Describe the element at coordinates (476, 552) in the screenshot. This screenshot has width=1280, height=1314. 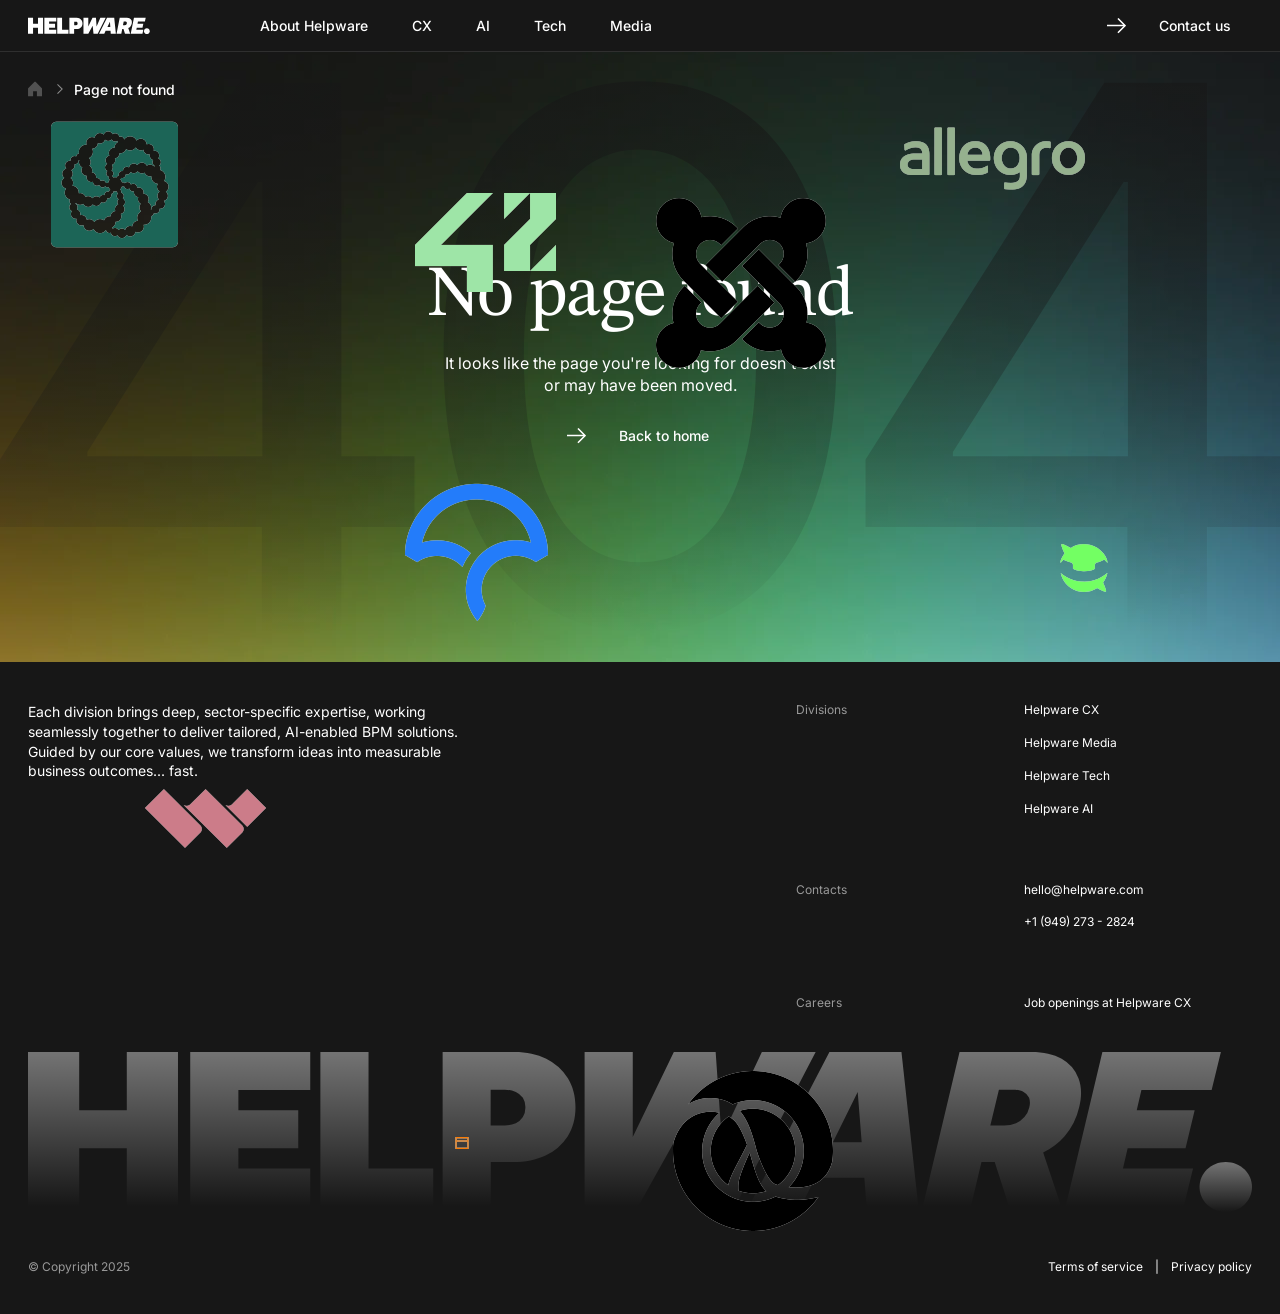
I see `link to Codecov code coverage service` at that location.